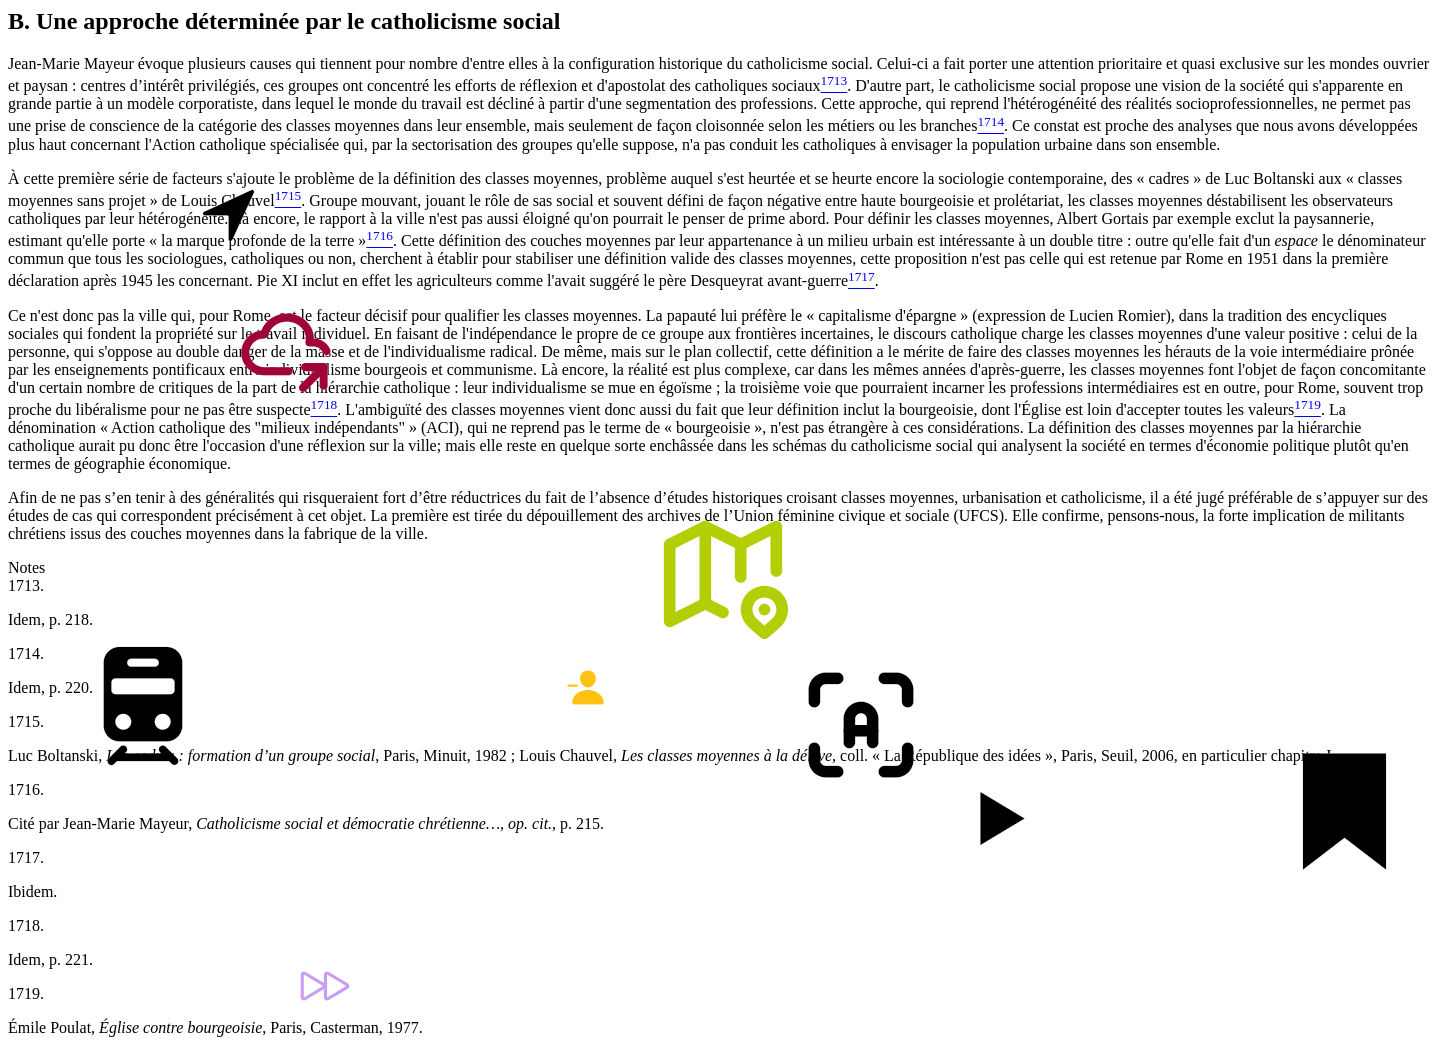 This screenshot has width=1440, height=1053. I want to click on save this item for later, so click(1344, 811).